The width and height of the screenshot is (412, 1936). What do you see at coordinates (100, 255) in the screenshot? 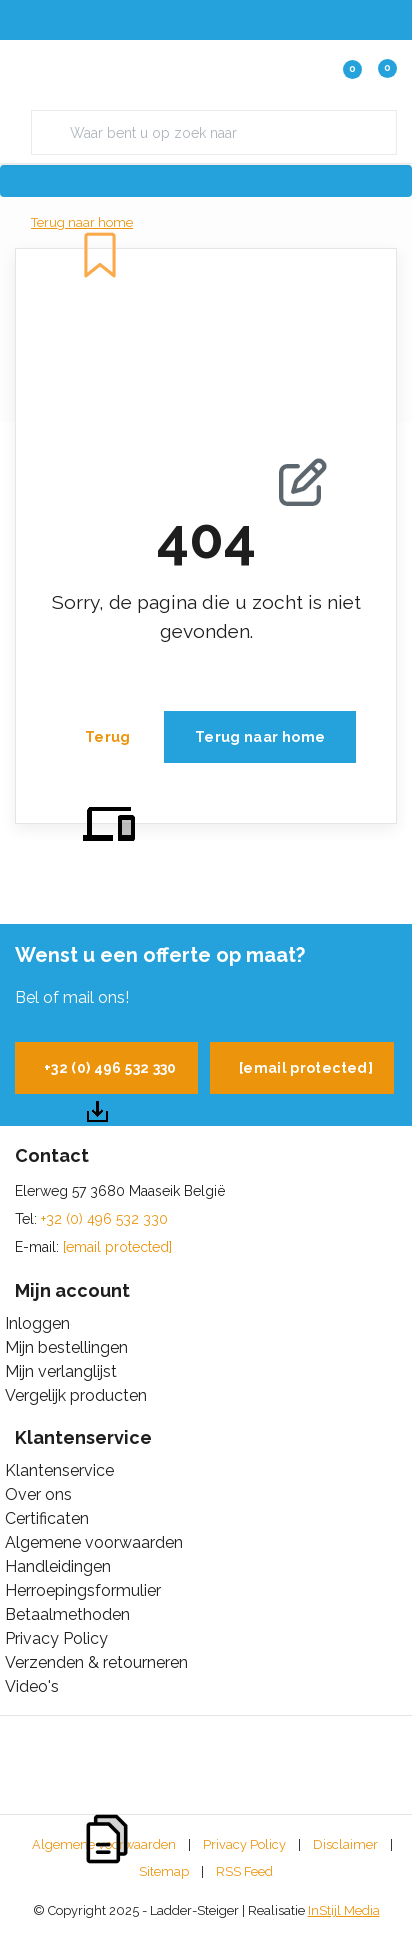
I see `save this item for later` at bounding box center [100, 255].